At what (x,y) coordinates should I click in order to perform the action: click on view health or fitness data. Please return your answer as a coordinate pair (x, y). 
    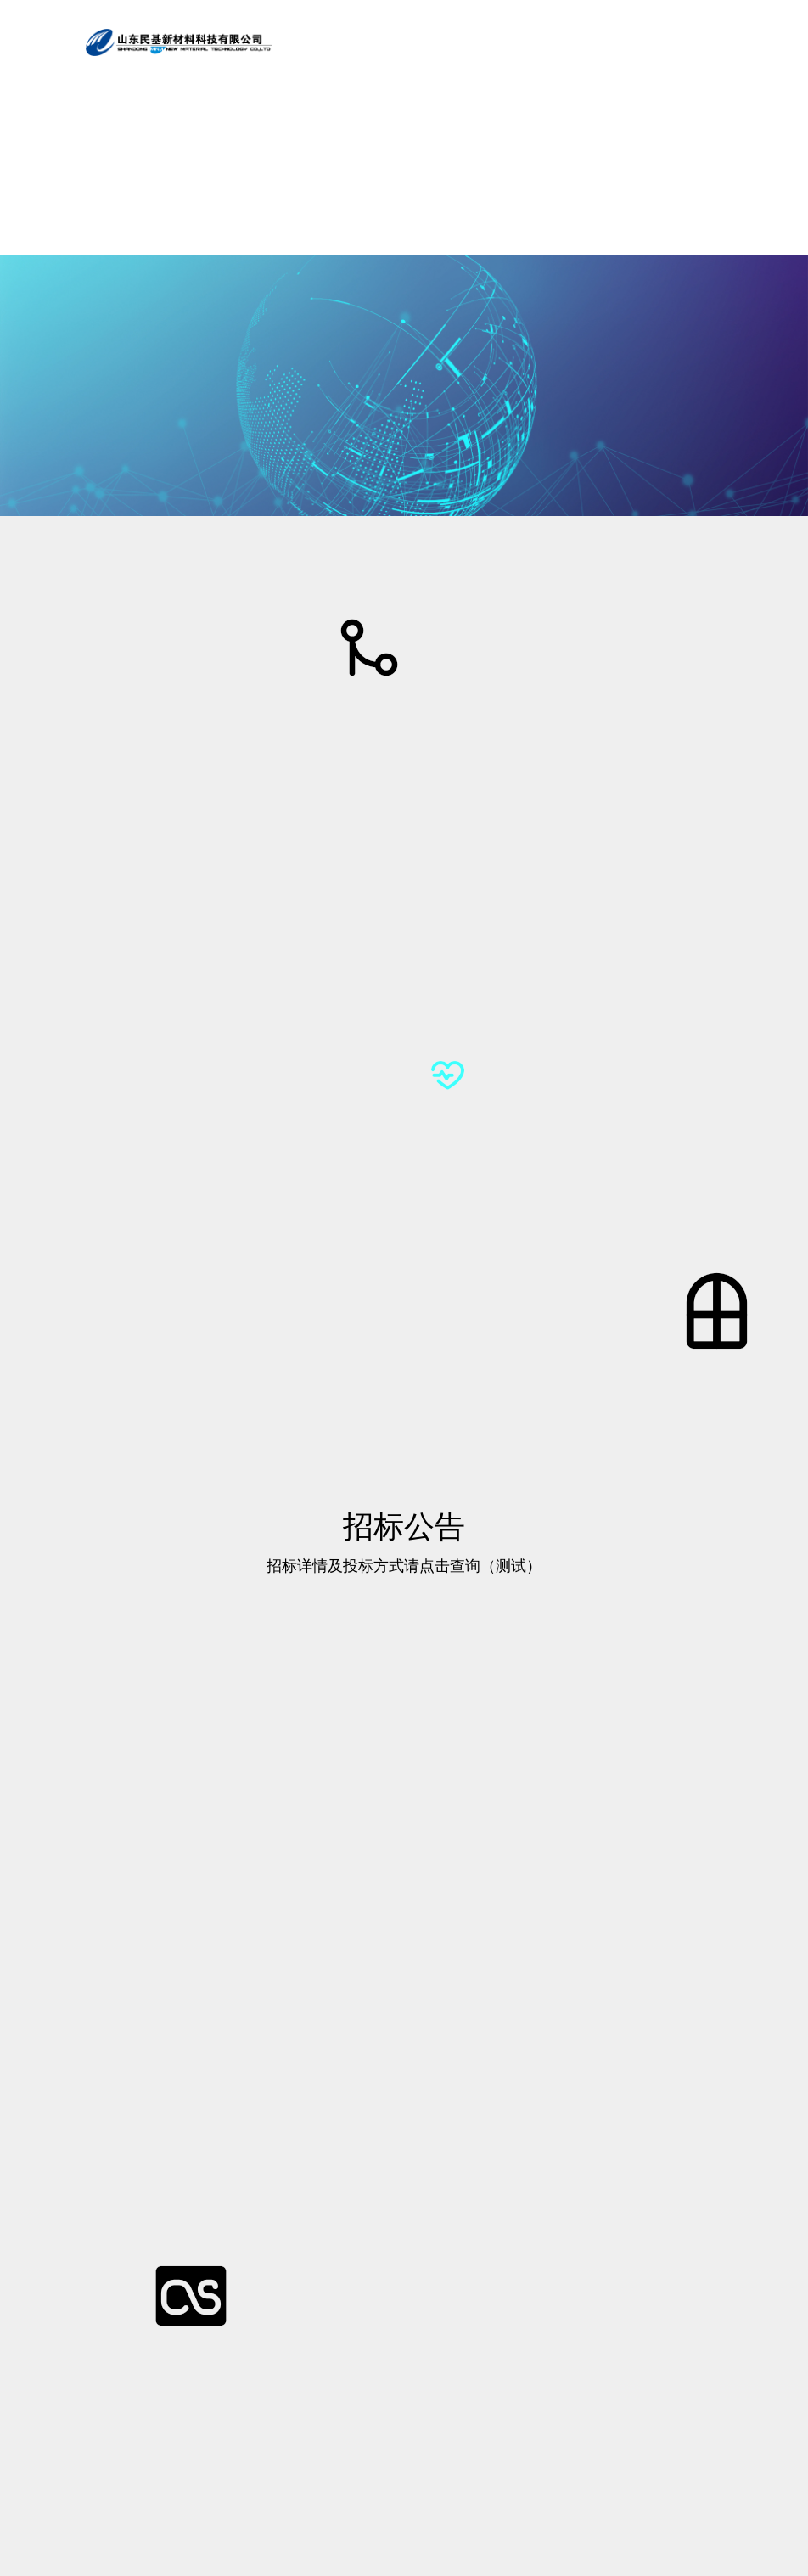
    Looking at the image, I should click on (447, 1074).